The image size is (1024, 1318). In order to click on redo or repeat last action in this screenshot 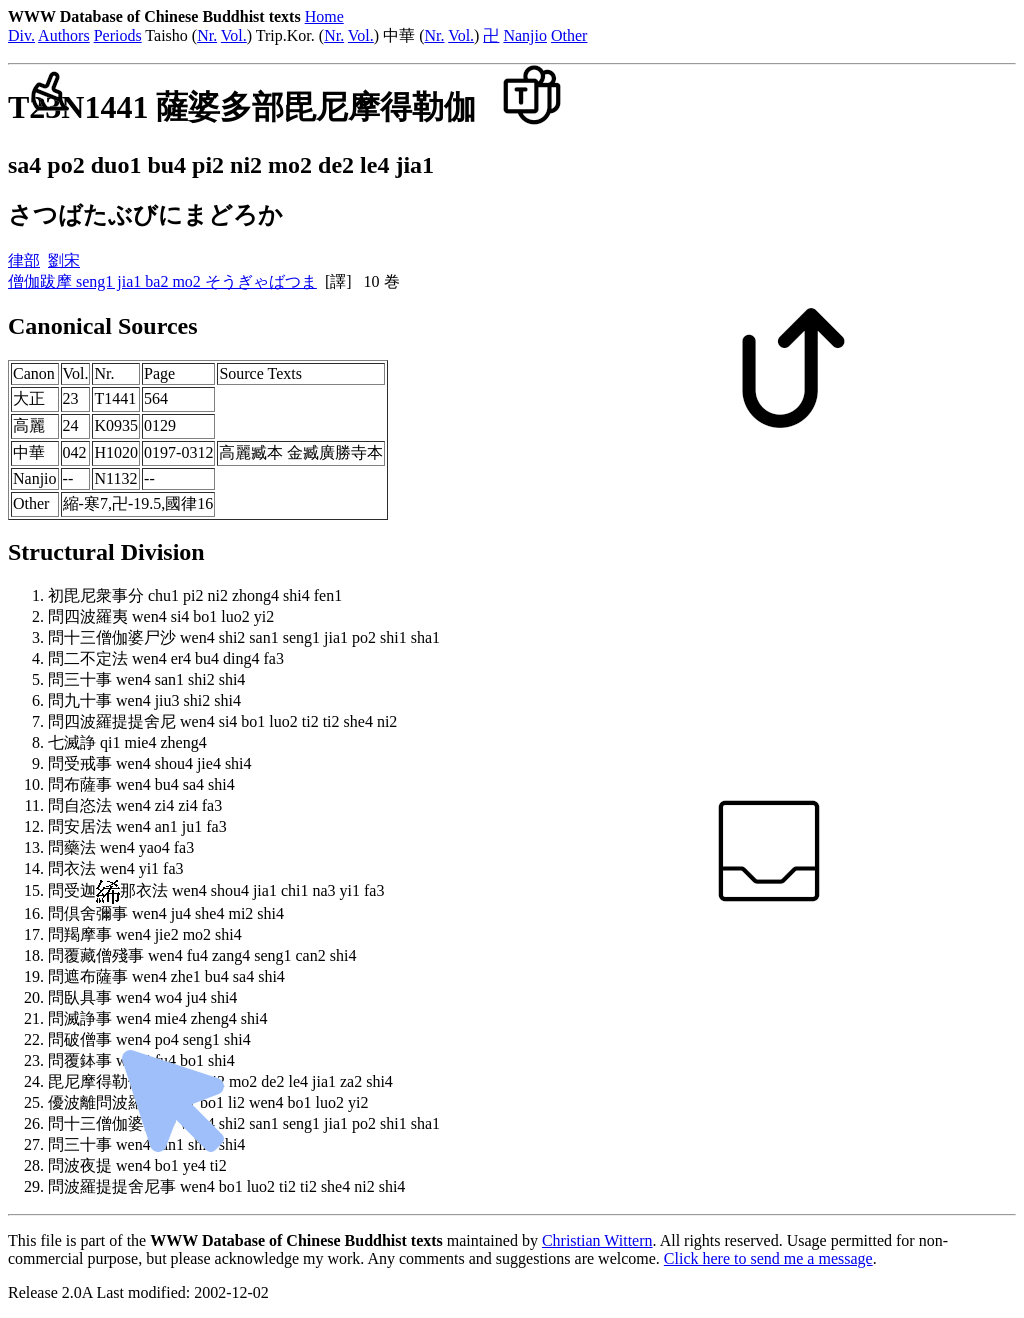, I will do `click(789, 368)`.